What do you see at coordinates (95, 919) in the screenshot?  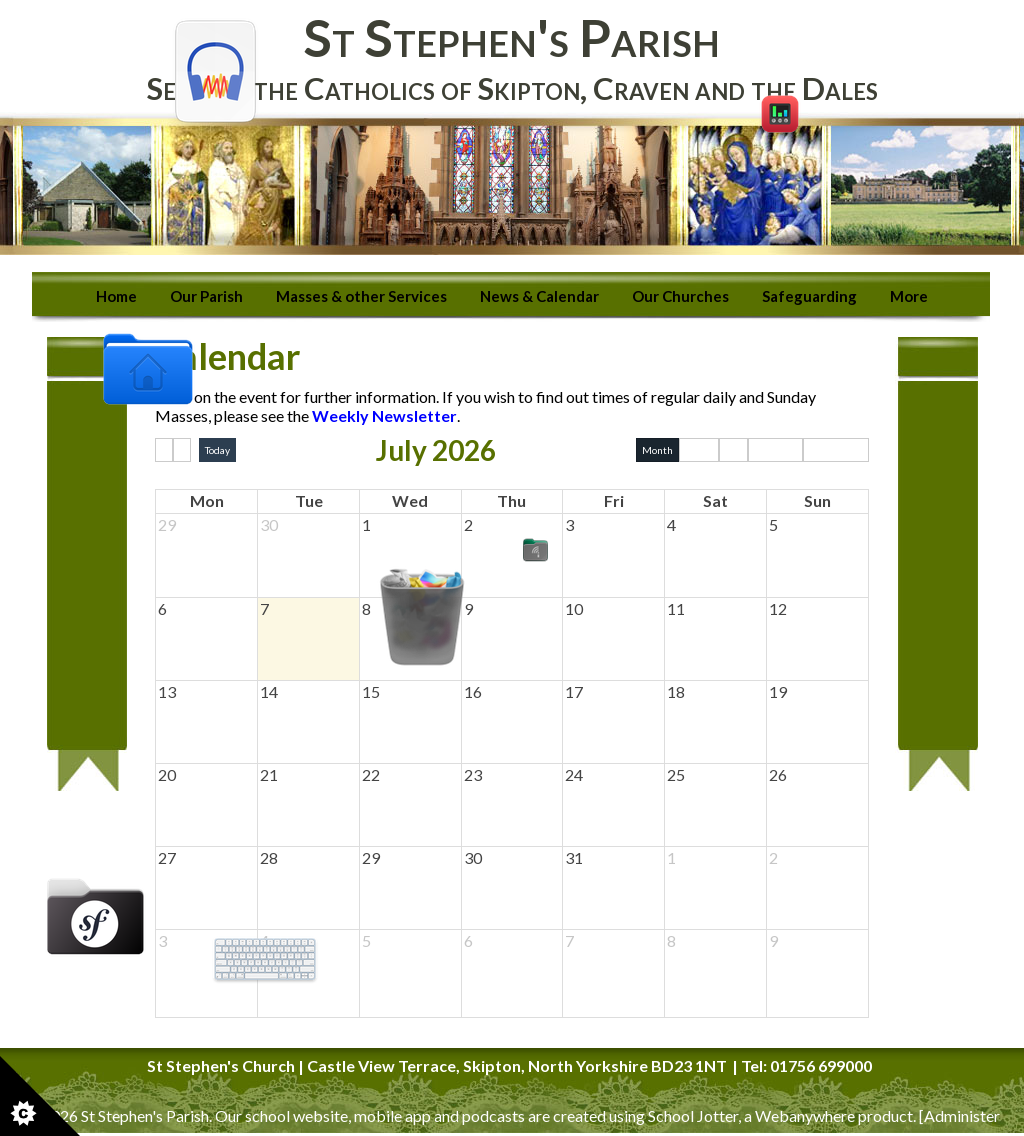 I see `open symfony project folder` at bounding box center [95, 919].